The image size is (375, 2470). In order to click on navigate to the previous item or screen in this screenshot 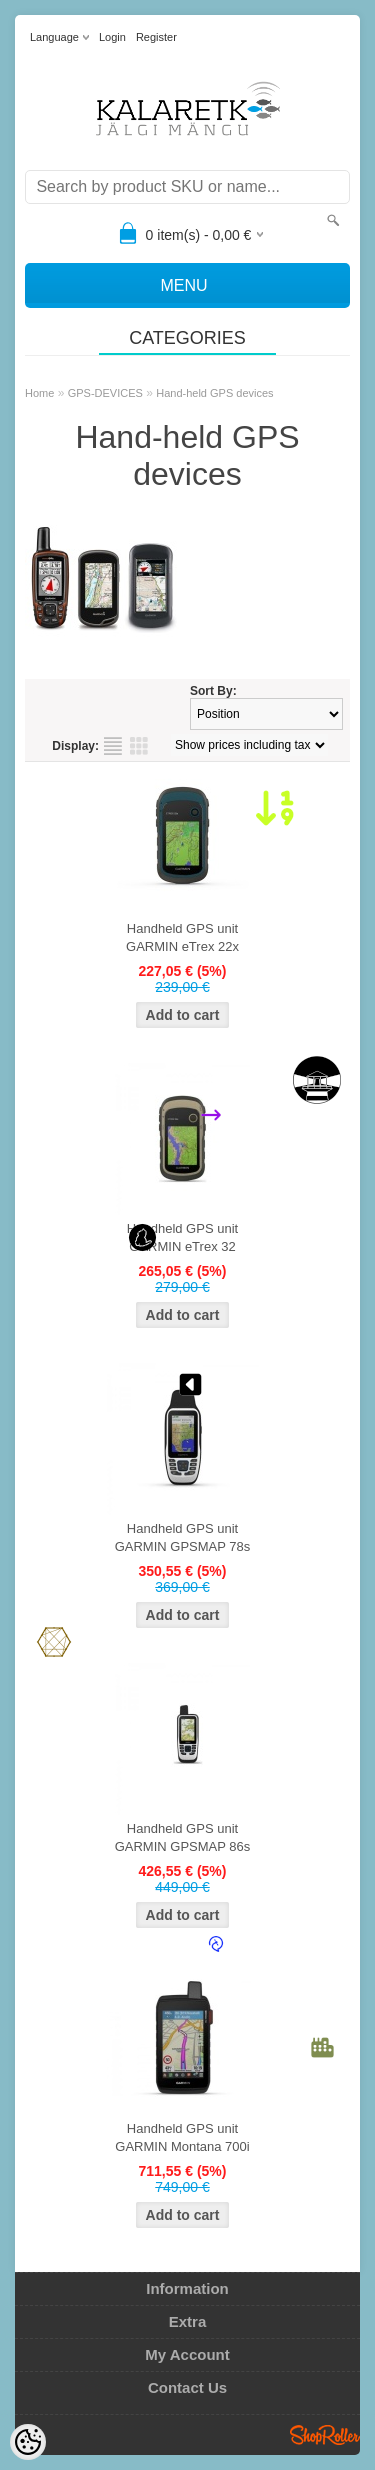, I will do `click(190, 1384)`.